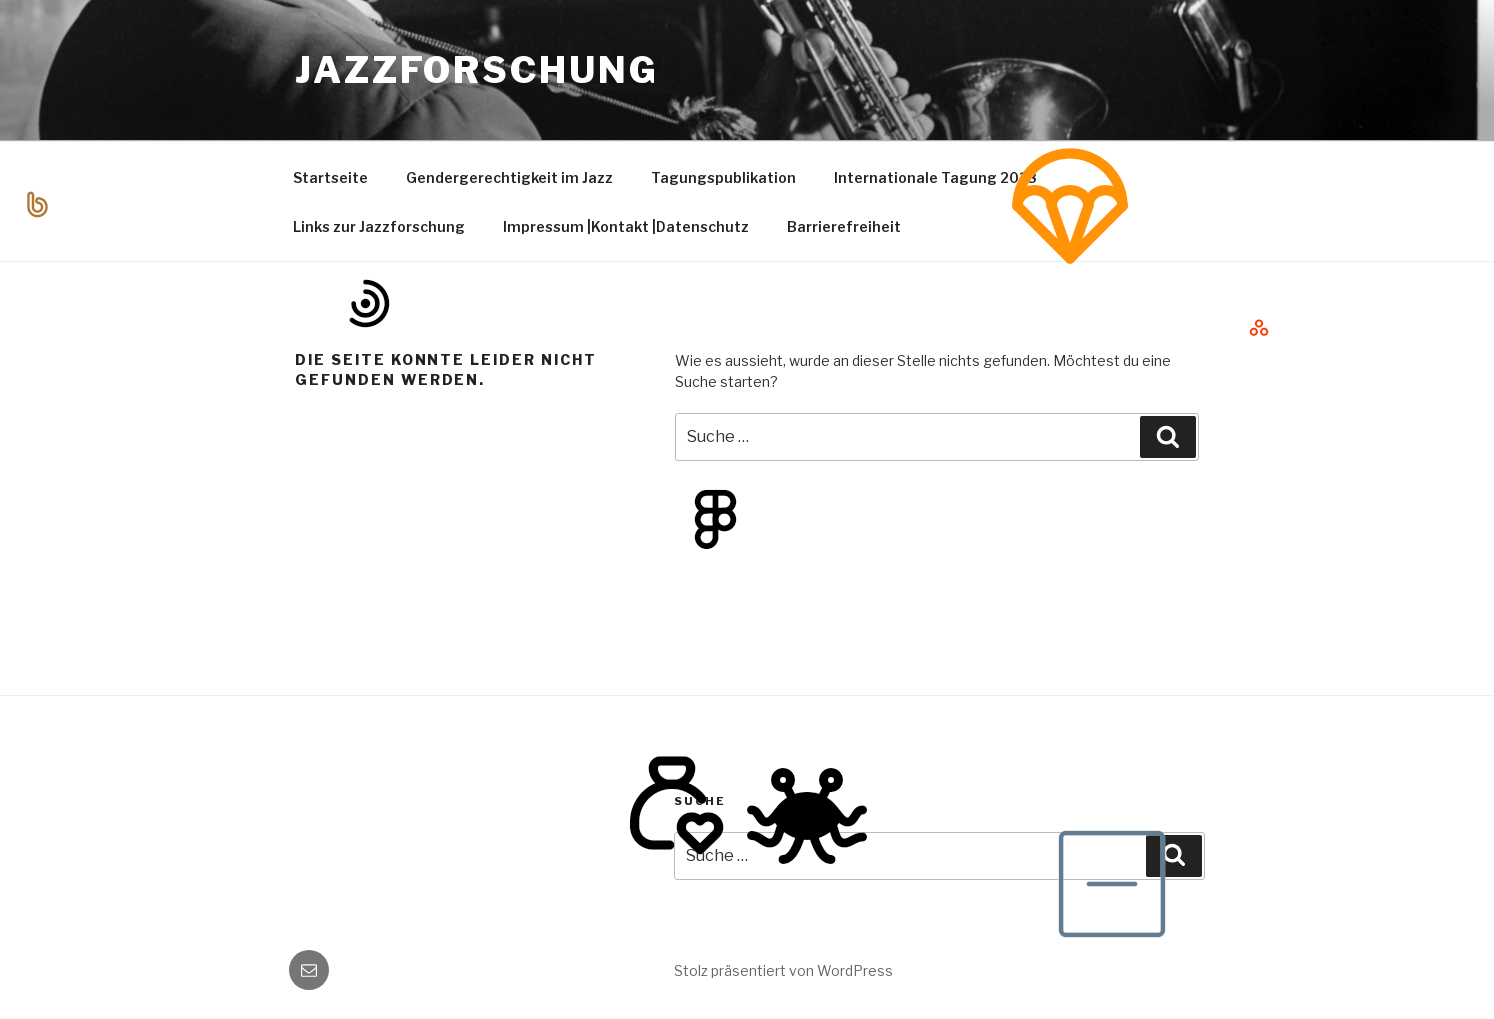 This screenshot has width=1494, height=1019. What do you see at coordinates (1112, 884) in the screenshot?
I see `remove an item from a list or collection` at bounding box center [1112, 884].